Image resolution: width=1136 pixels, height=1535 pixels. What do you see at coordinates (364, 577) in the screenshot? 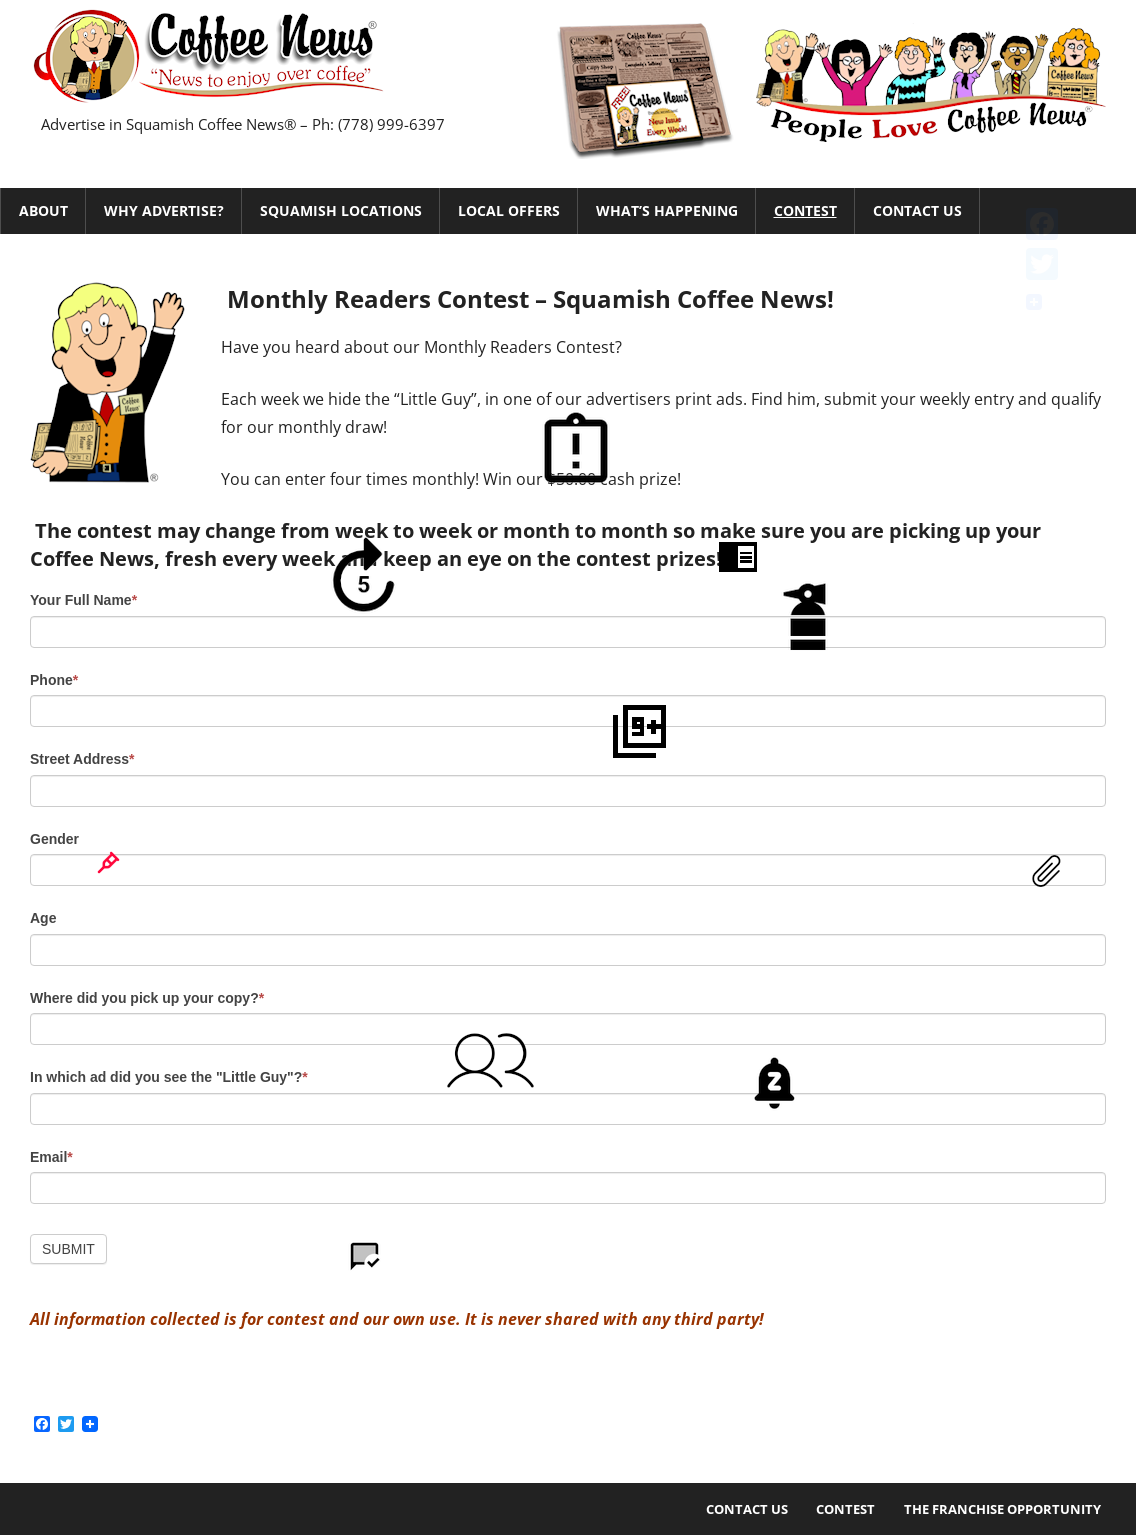
I see `skip forward 5 seconds in media playback` at bounding box center [364, 577].